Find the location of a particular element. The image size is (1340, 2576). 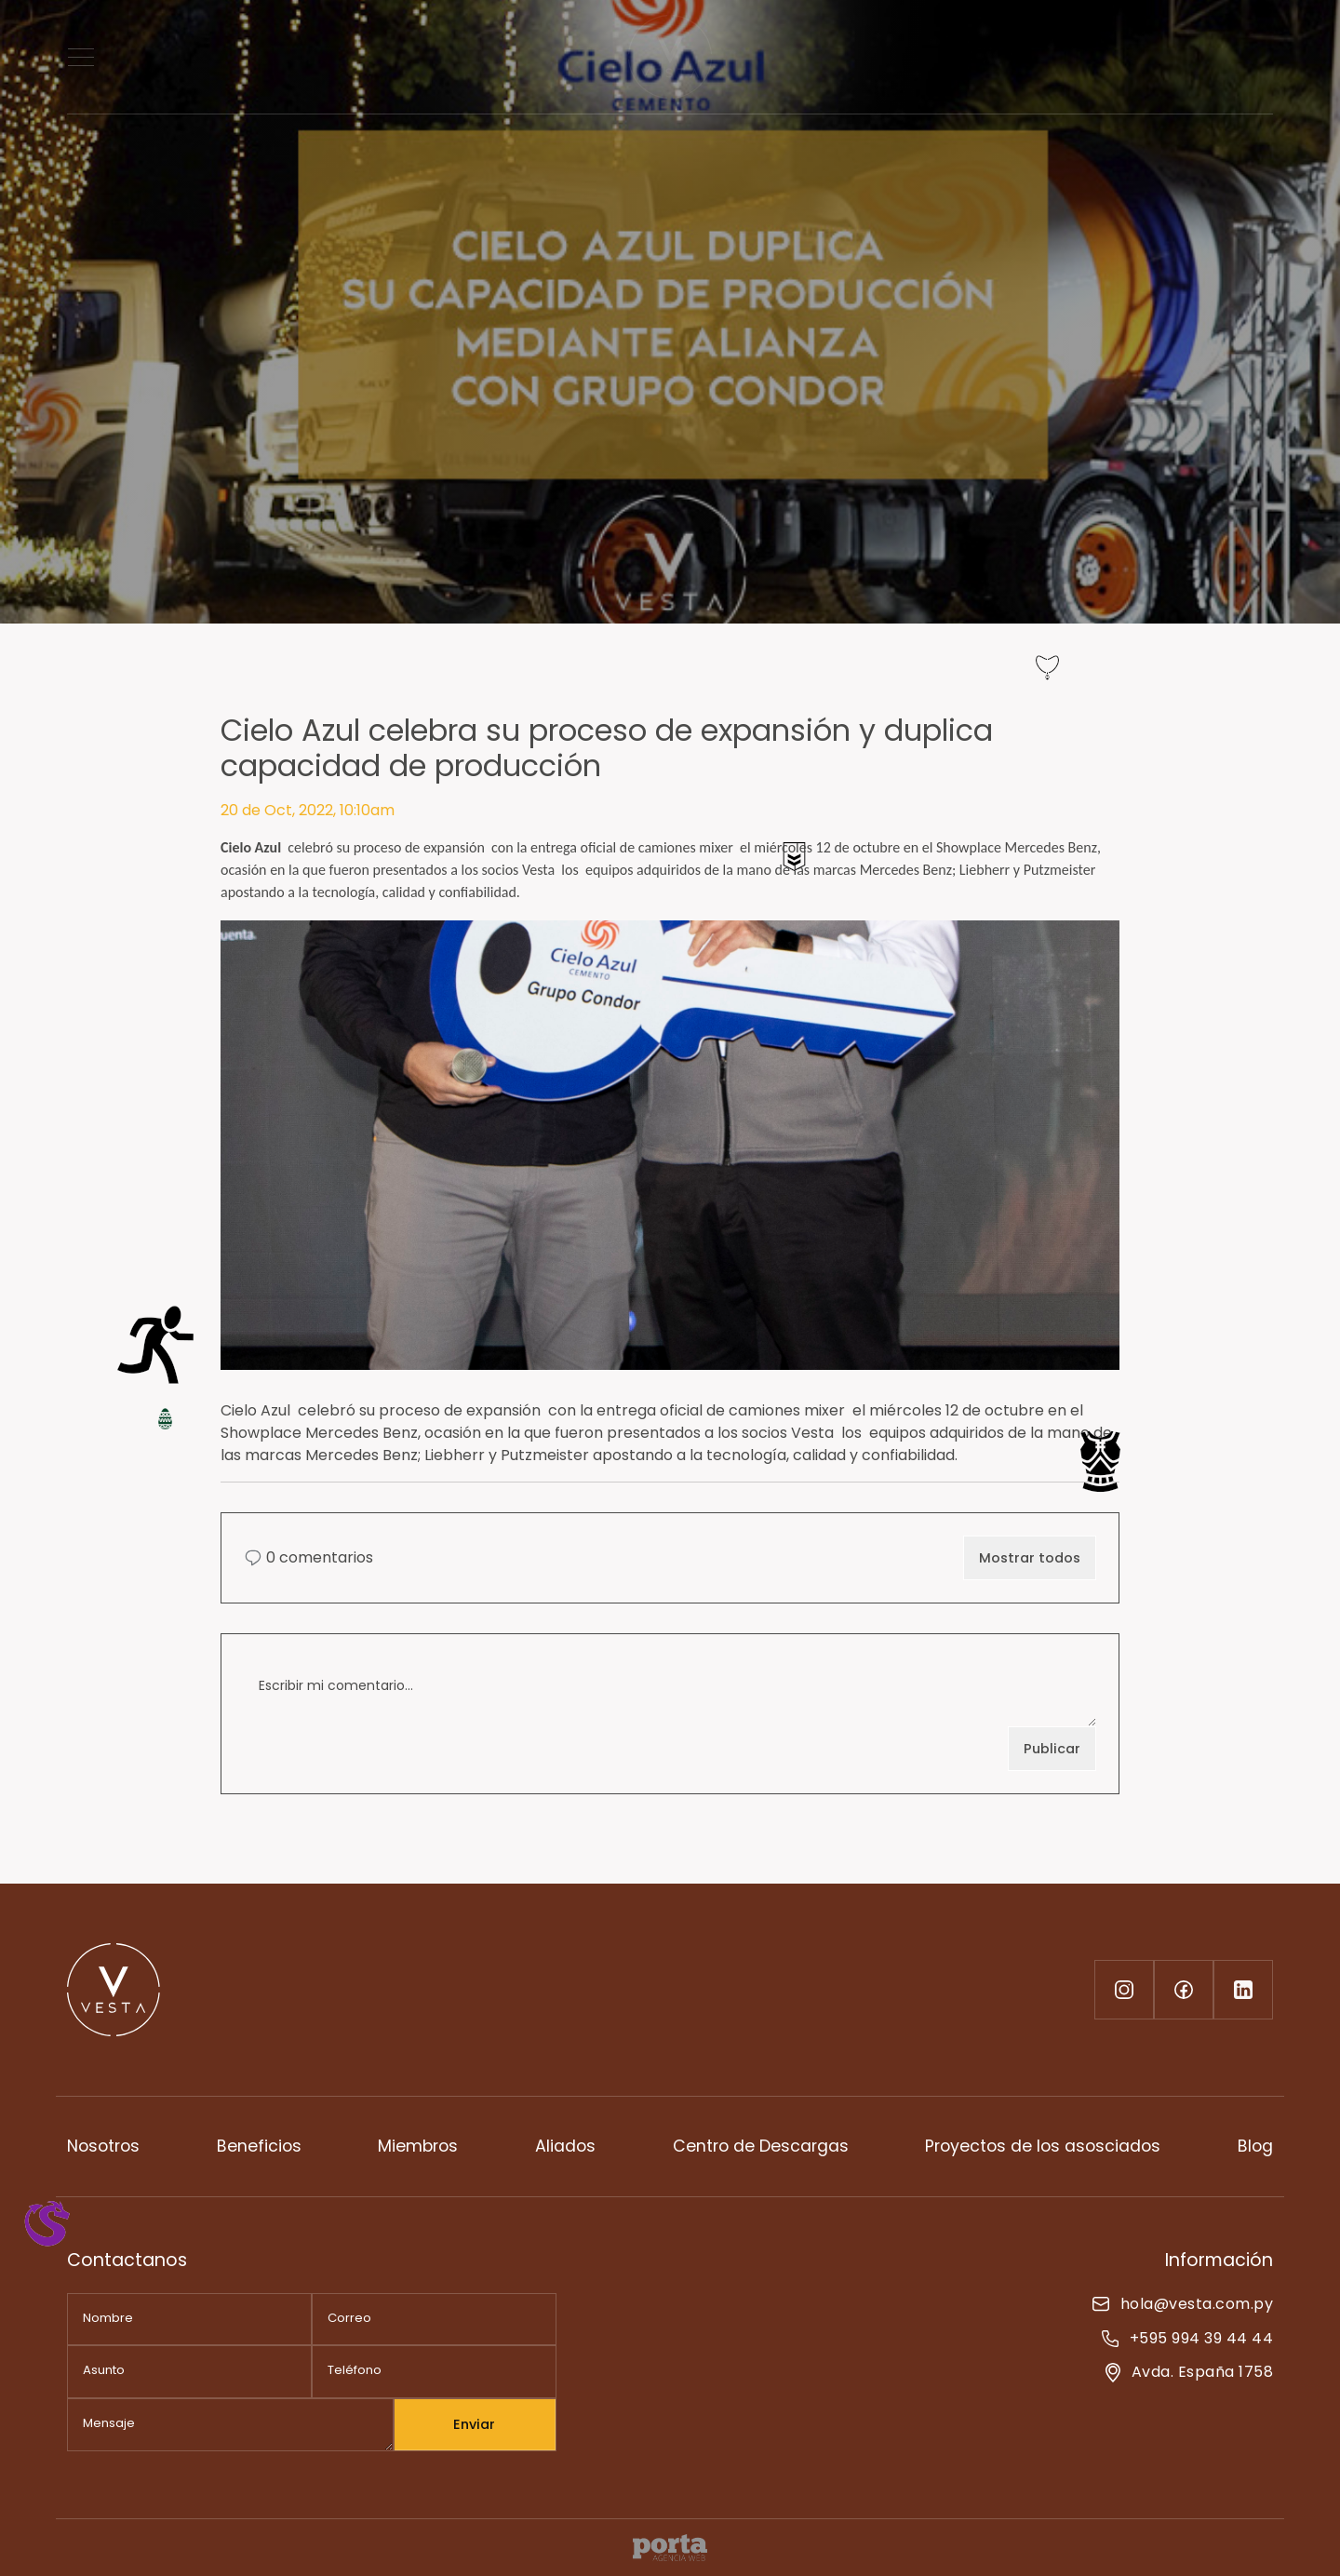

easter or spring seasonal event indicator is located at coordinates (165, 1418).